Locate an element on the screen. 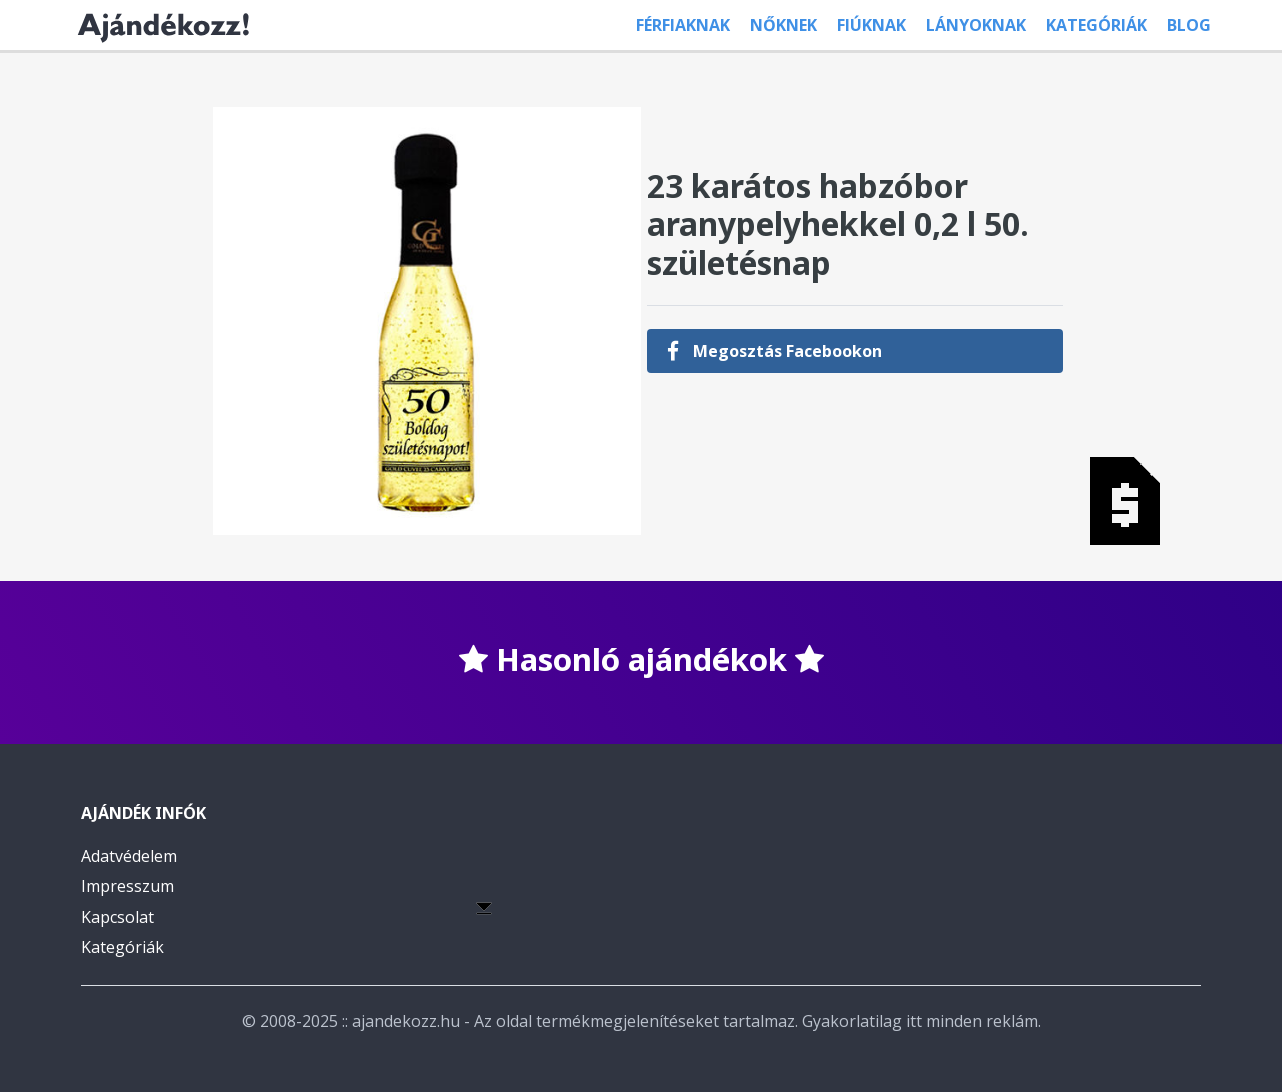 Image resolution: width=1282 pixels, height=1092 pixels. view invoice or billing document is located at coordinates (1125, 501).